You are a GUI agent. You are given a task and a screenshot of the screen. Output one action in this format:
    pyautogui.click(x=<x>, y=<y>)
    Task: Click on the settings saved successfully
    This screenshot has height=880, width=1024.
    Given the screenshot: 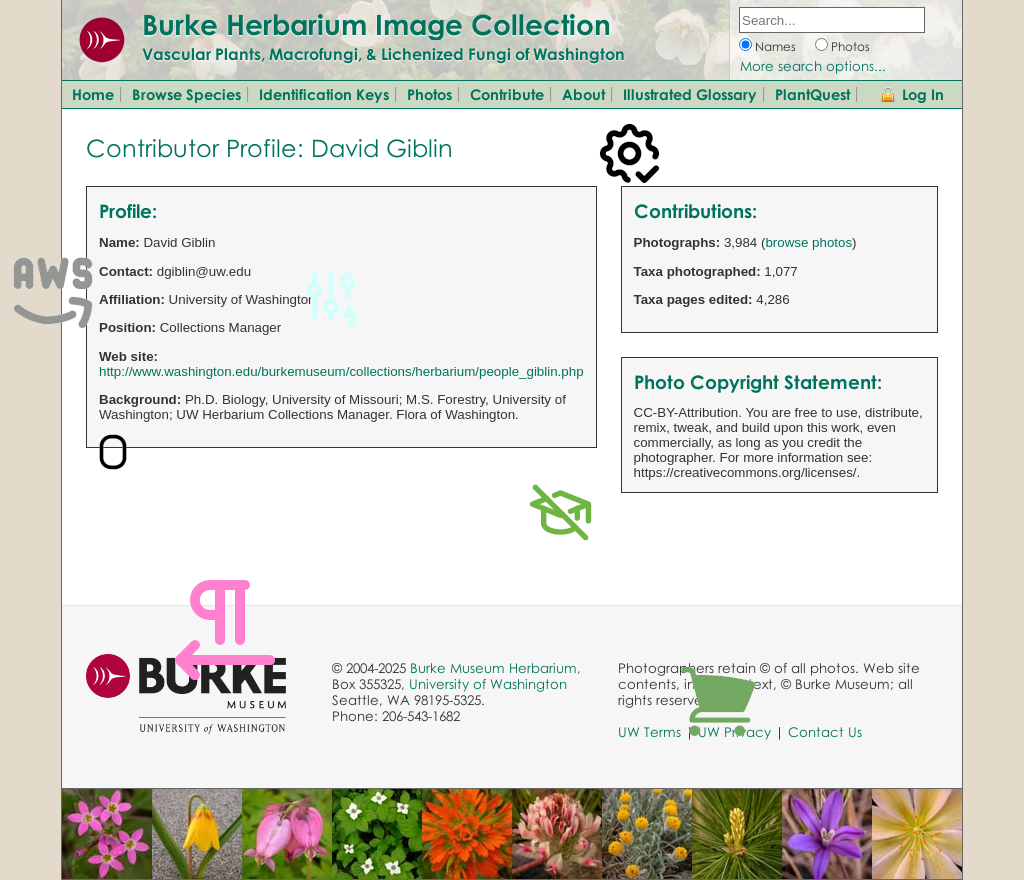 What is the action you would take?
    pyautogui.click(x=629, y=153)
    